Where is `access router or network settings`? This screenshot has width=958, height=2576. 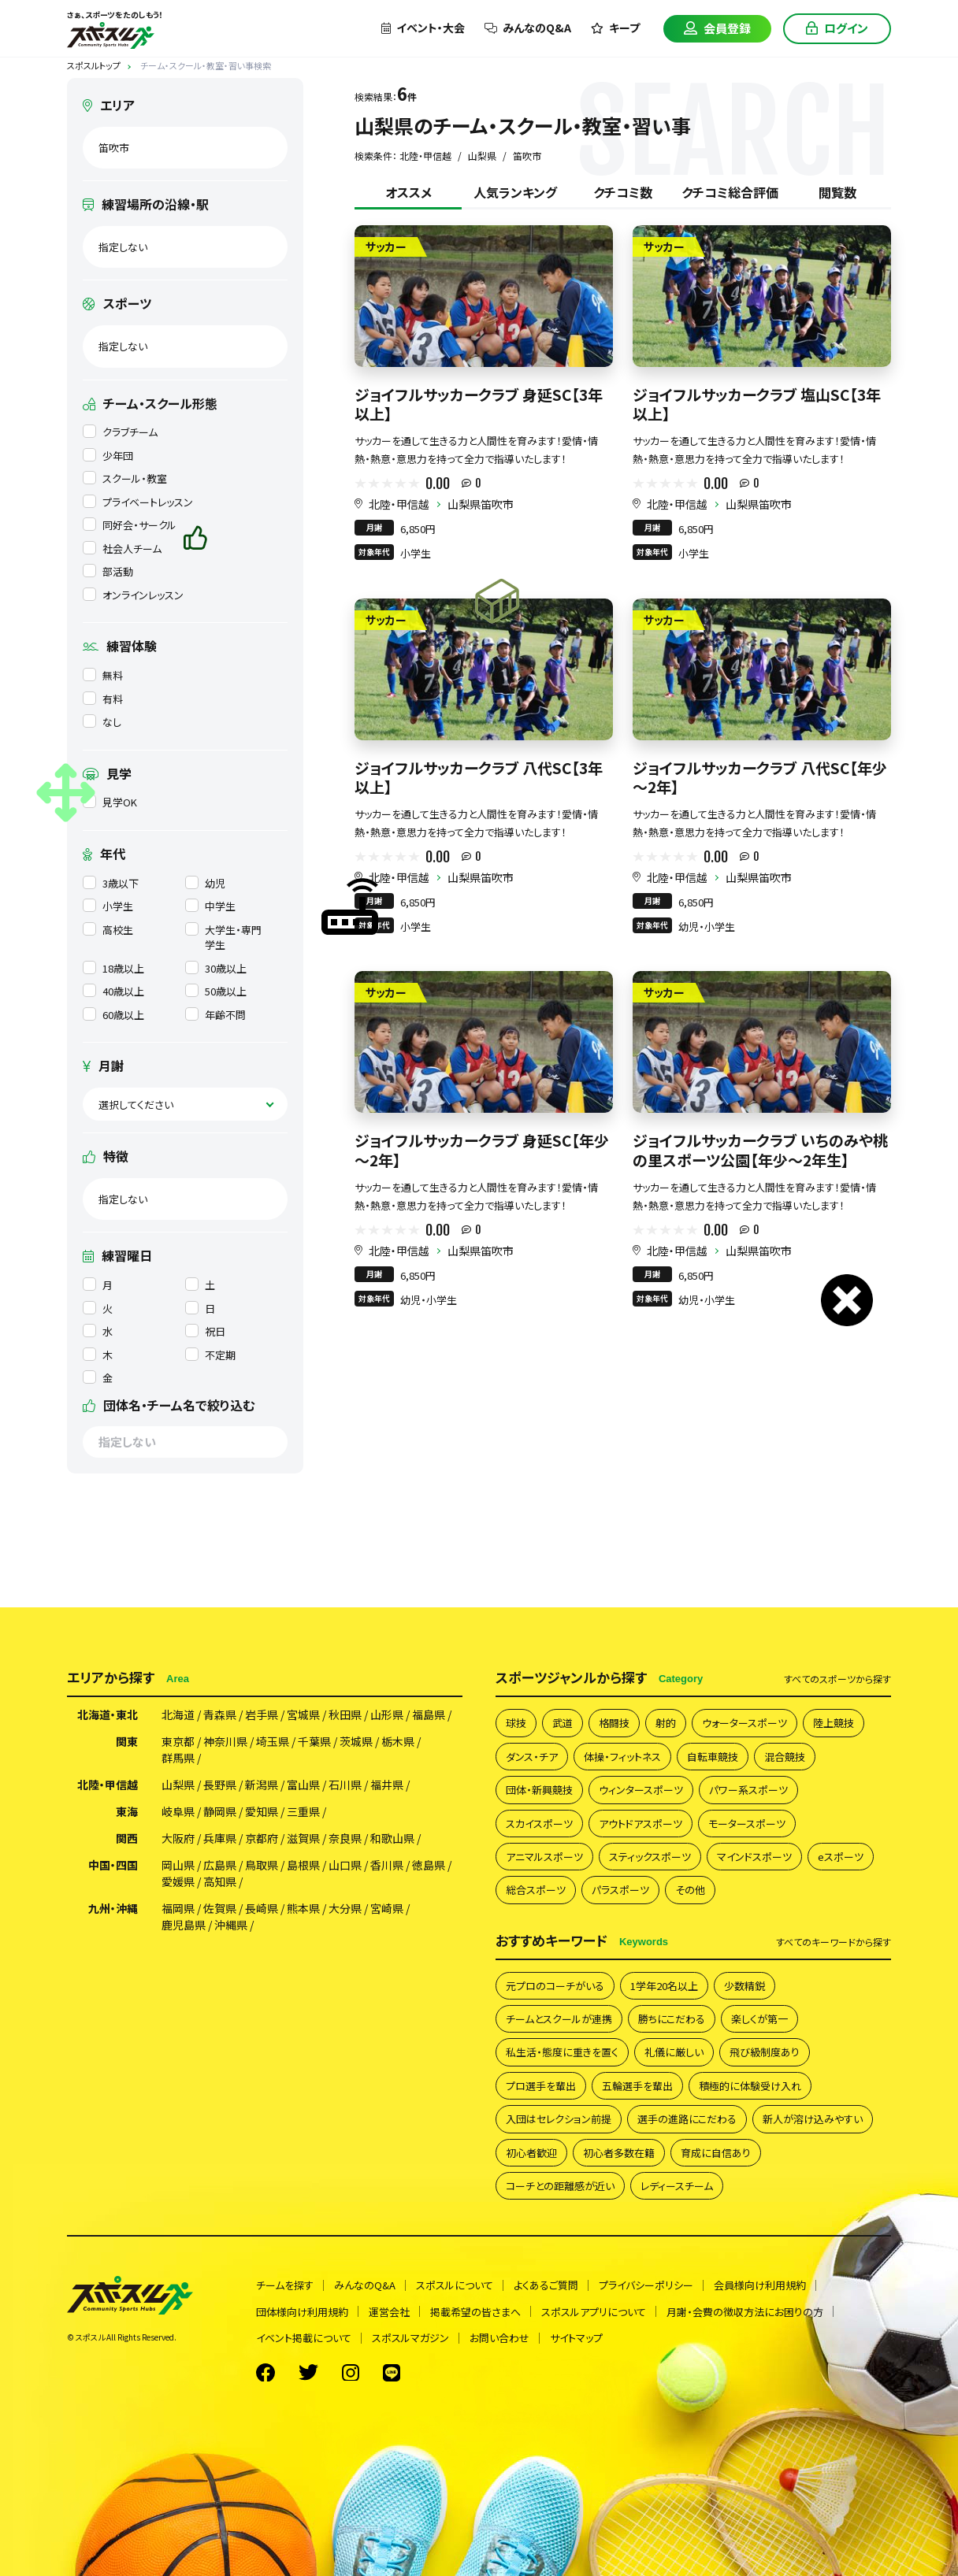 access router or network settings is located at coordinates (350, 906).